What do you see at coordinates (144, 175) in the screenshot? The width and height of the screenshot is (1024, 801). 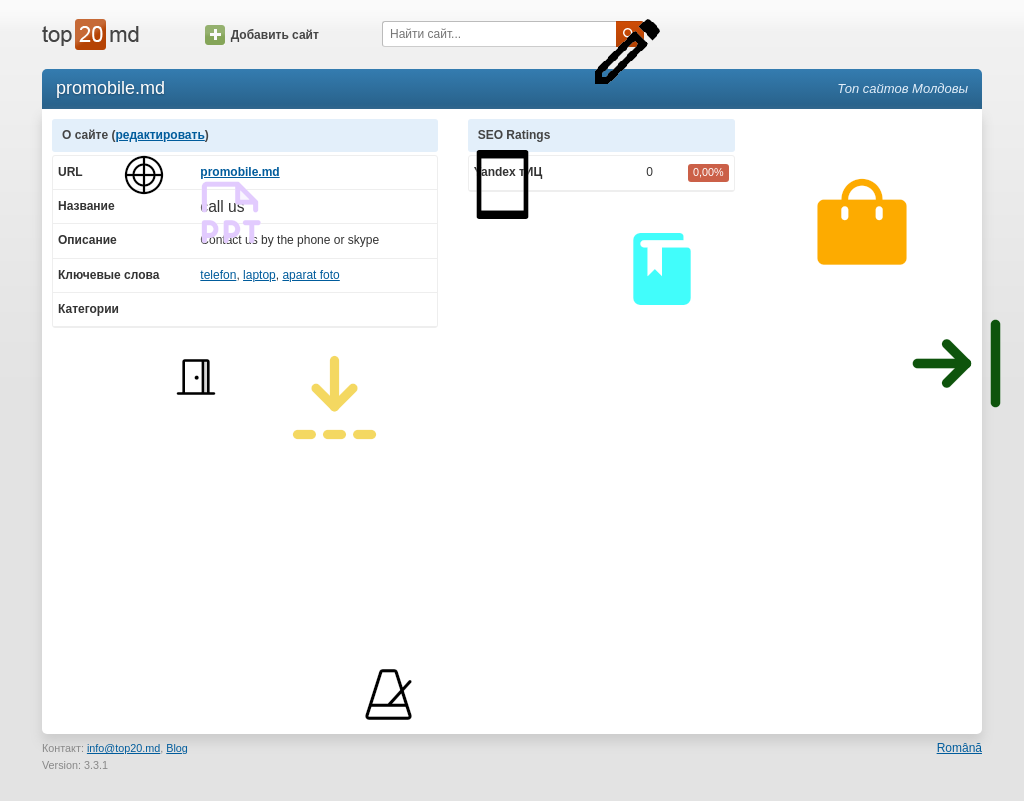 I see `view polar chart data` at bounding box center [144, 175].